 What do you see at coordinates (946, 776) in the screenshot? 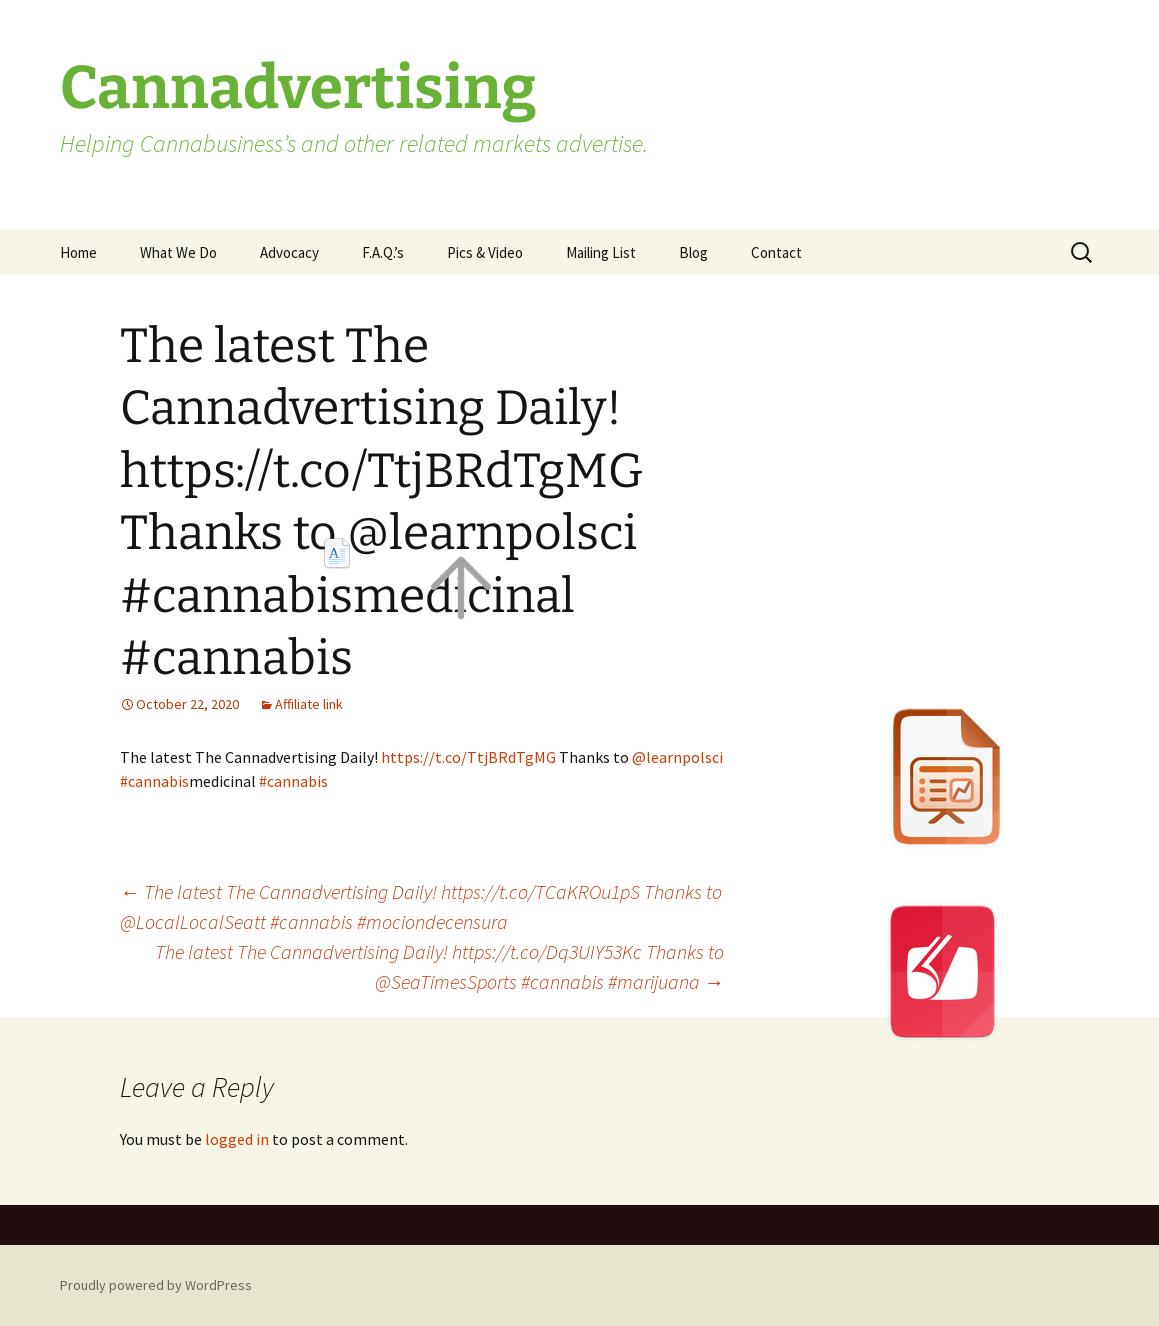
I see `libreoffice impress presentation file` at bounding box center [946, 776].